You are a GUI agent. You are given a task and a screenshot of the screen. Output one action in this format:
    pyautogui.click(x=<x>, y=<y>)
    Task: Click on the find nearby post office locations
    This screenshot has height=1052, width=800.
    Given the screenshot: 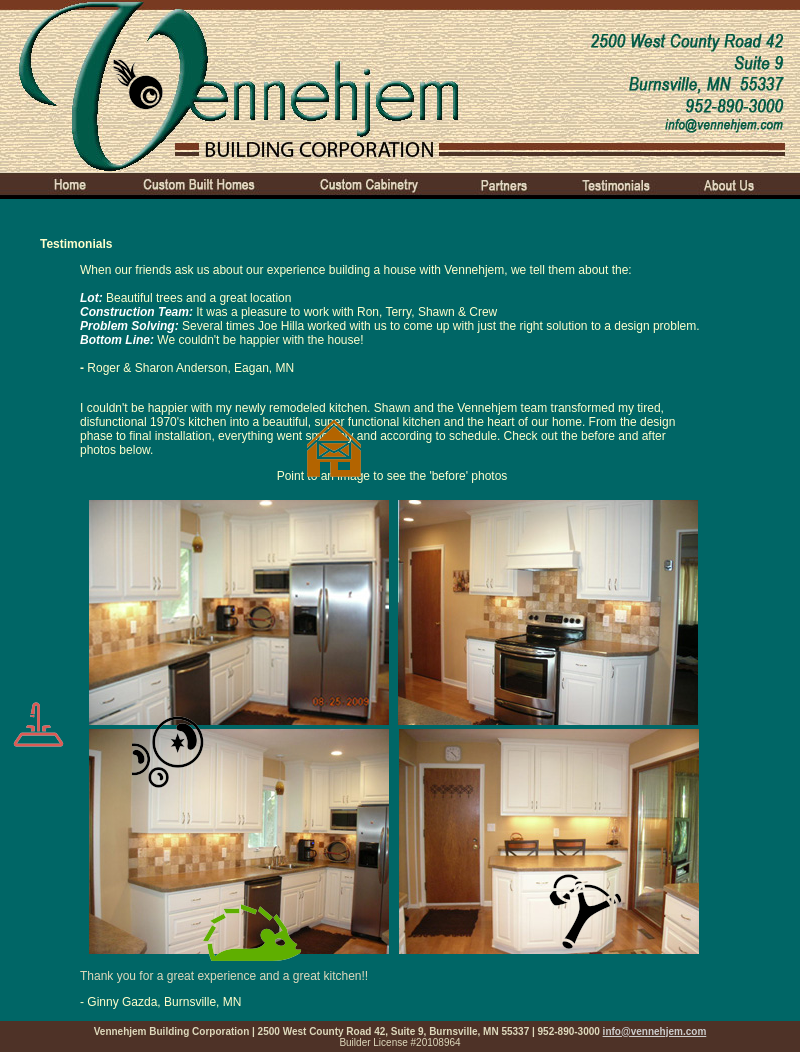 What is the action you would take?
    pyautogui.click(x=334, y=448)
    